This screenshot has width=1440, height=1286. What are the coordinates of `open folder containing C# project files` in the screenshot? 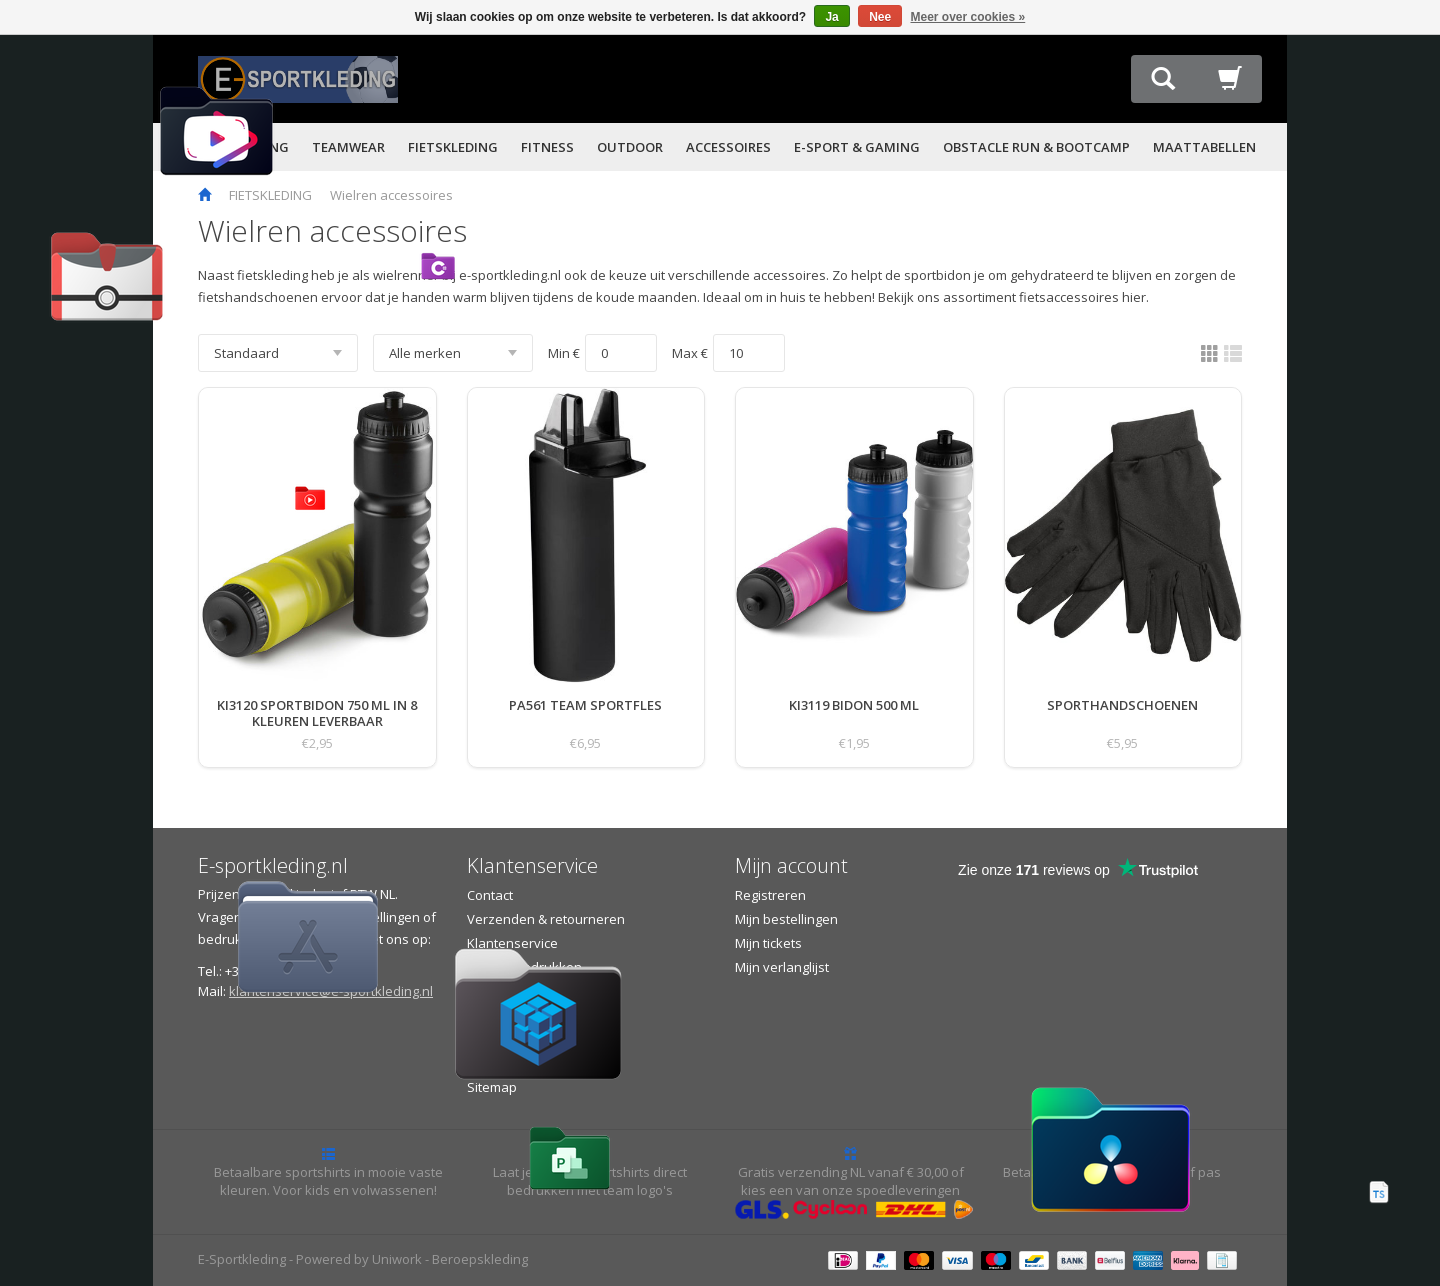 It's located at (438, 267).